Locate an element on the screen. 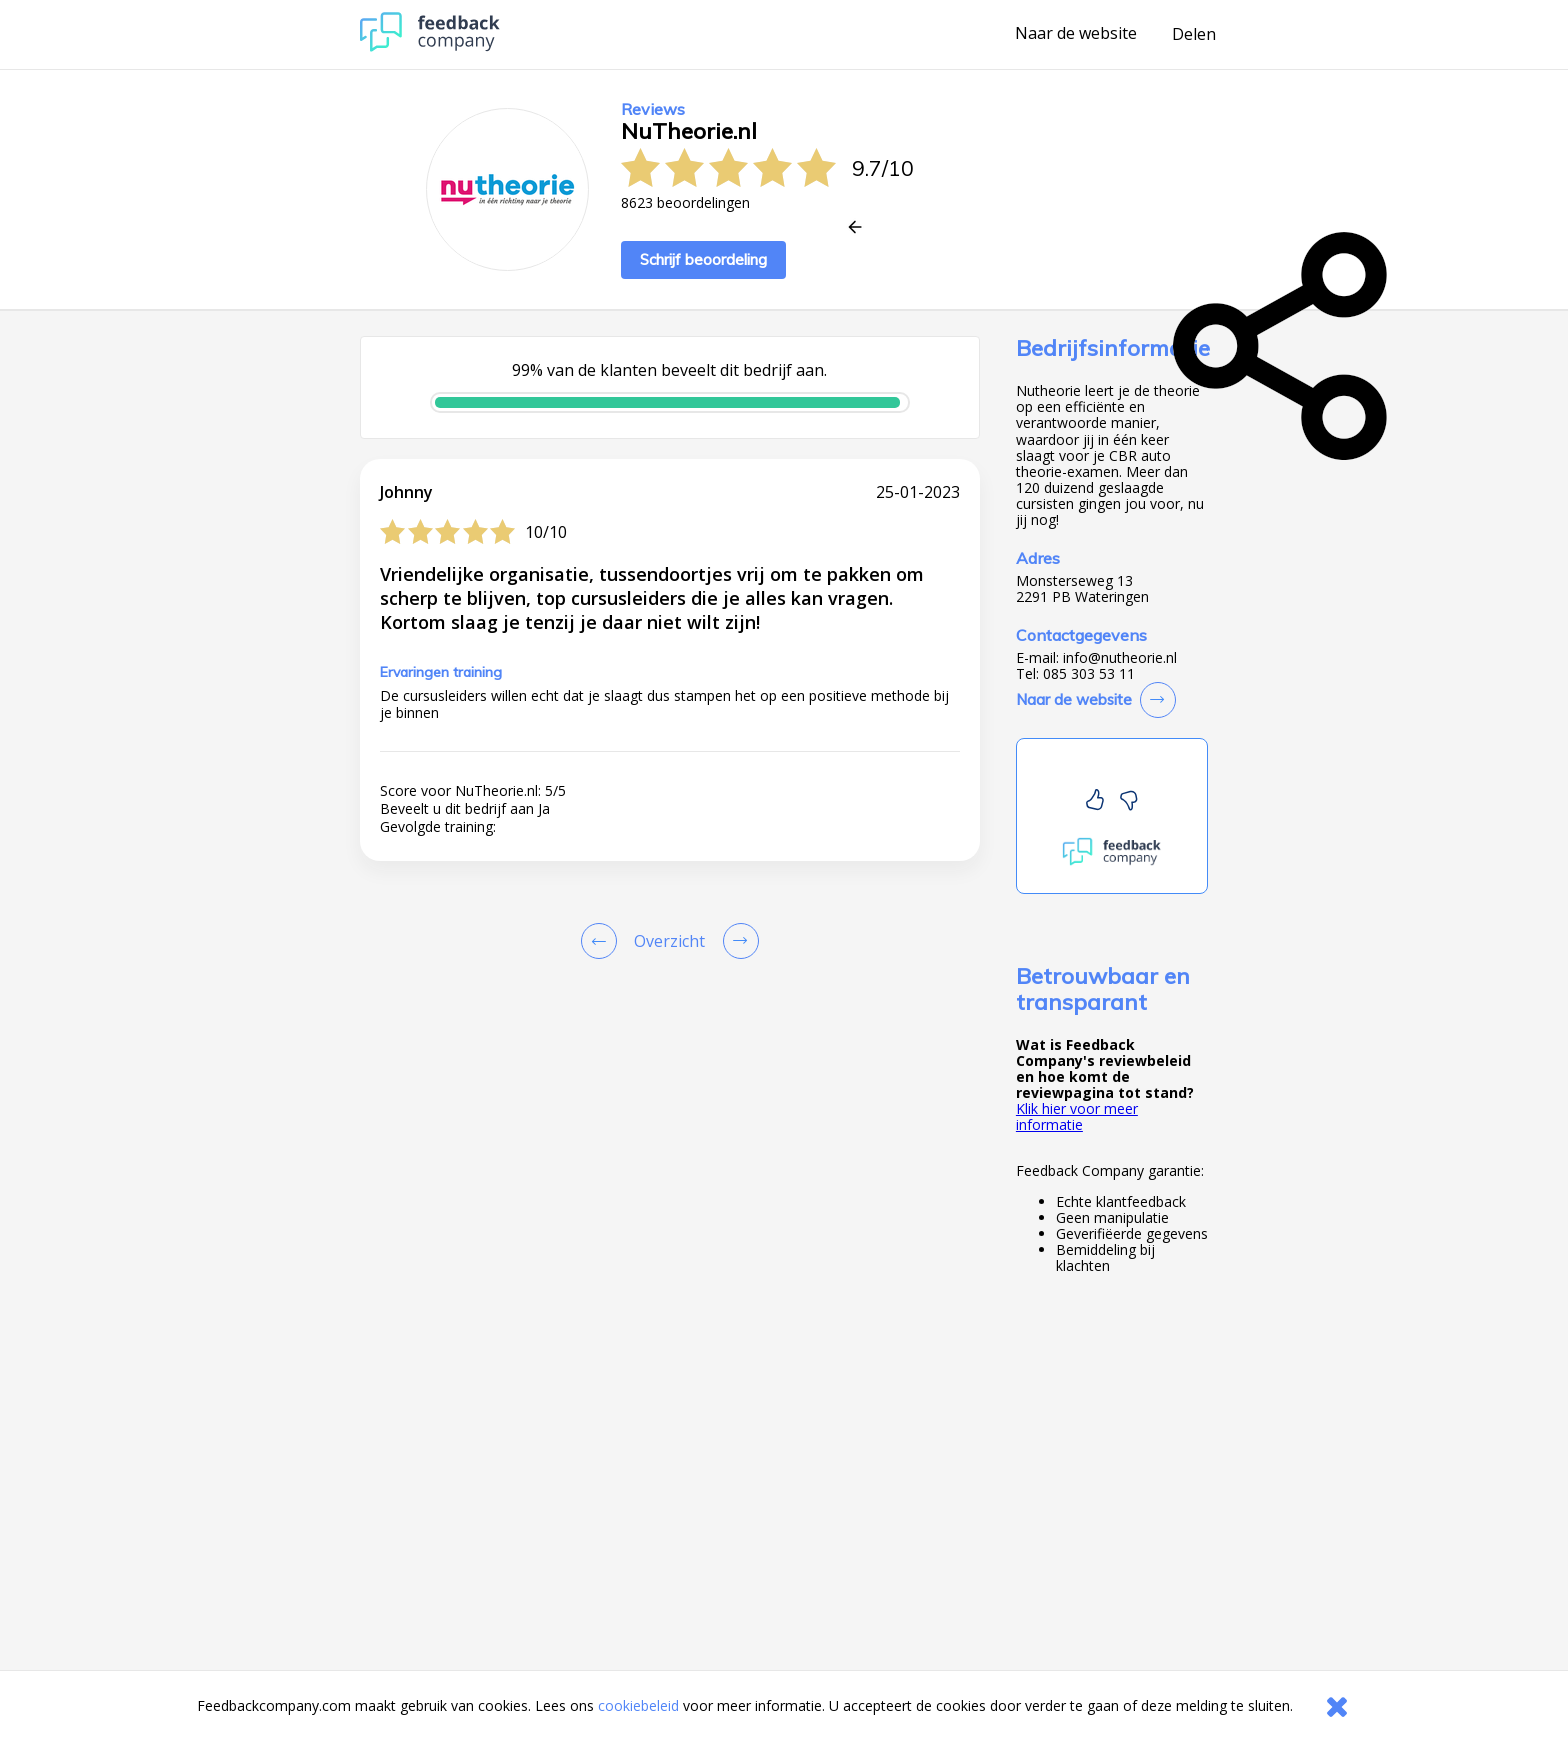 This screenshot has height=1741, width=1568. go back to the previous screen is located at coordinates (855, 227).